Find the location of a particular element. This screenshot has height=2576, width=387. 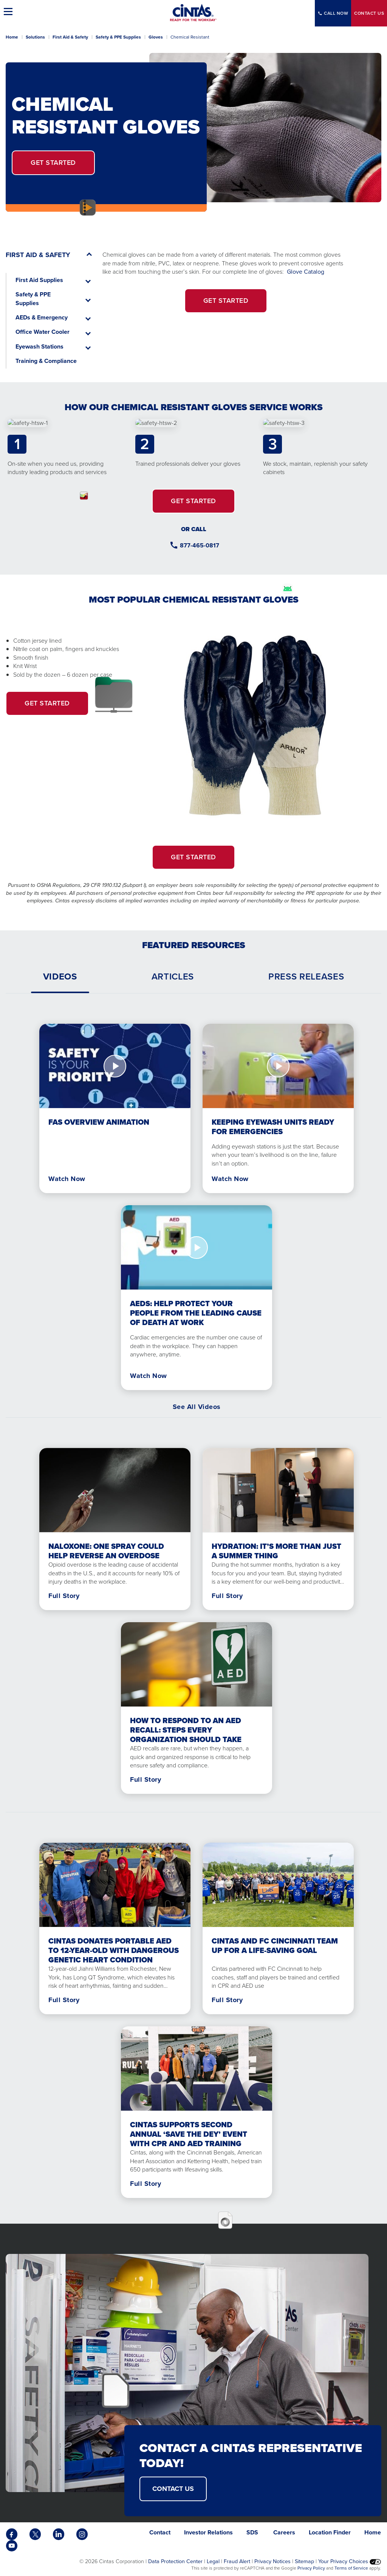

open libreoffice start center is located at coordinates (116, 2390).